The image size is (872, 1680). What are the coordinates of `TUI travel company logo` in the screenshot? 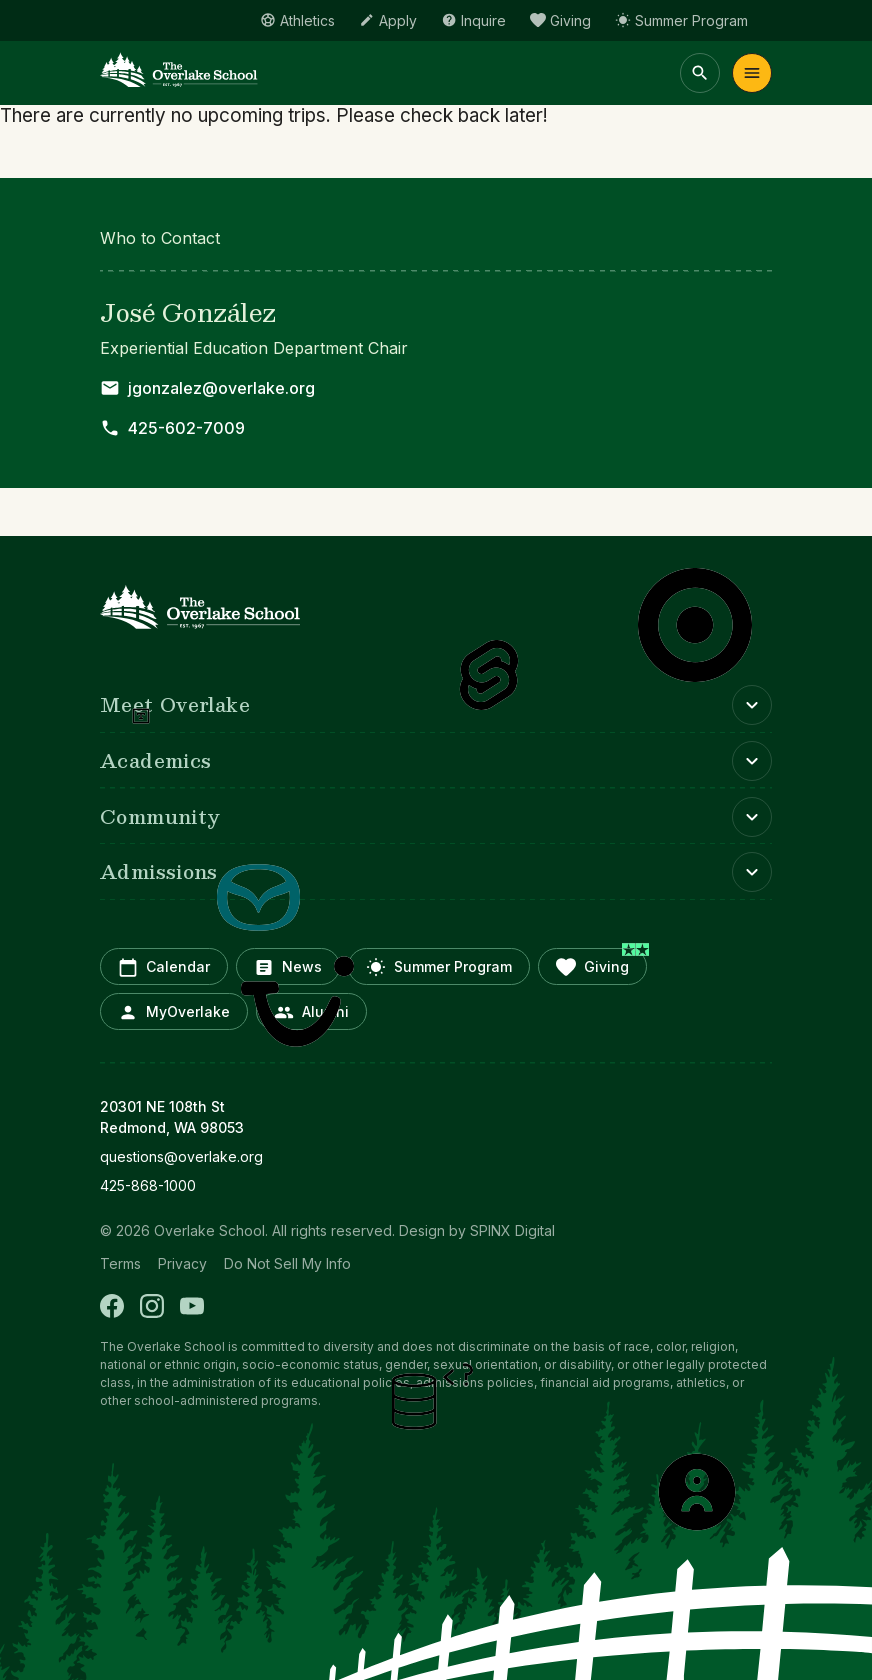 It's located at (297, 1001).